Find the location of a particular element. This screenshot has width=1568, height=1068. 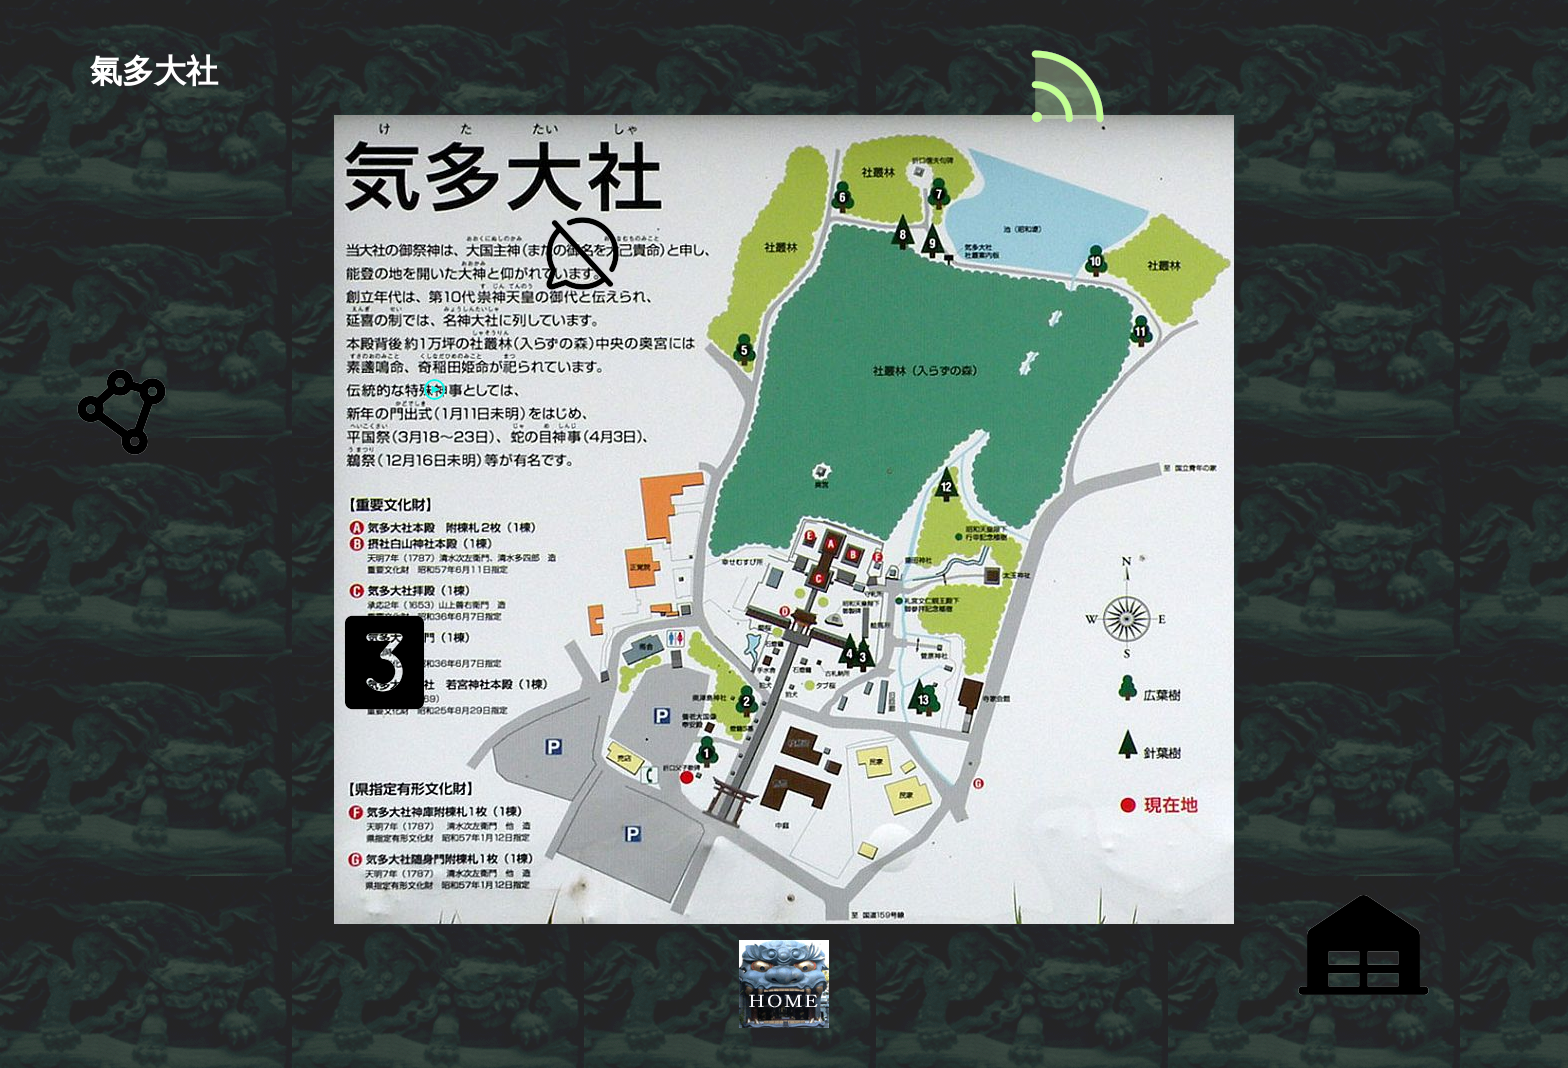

mute or disable chat notifications is located at coordinates (582, 253).